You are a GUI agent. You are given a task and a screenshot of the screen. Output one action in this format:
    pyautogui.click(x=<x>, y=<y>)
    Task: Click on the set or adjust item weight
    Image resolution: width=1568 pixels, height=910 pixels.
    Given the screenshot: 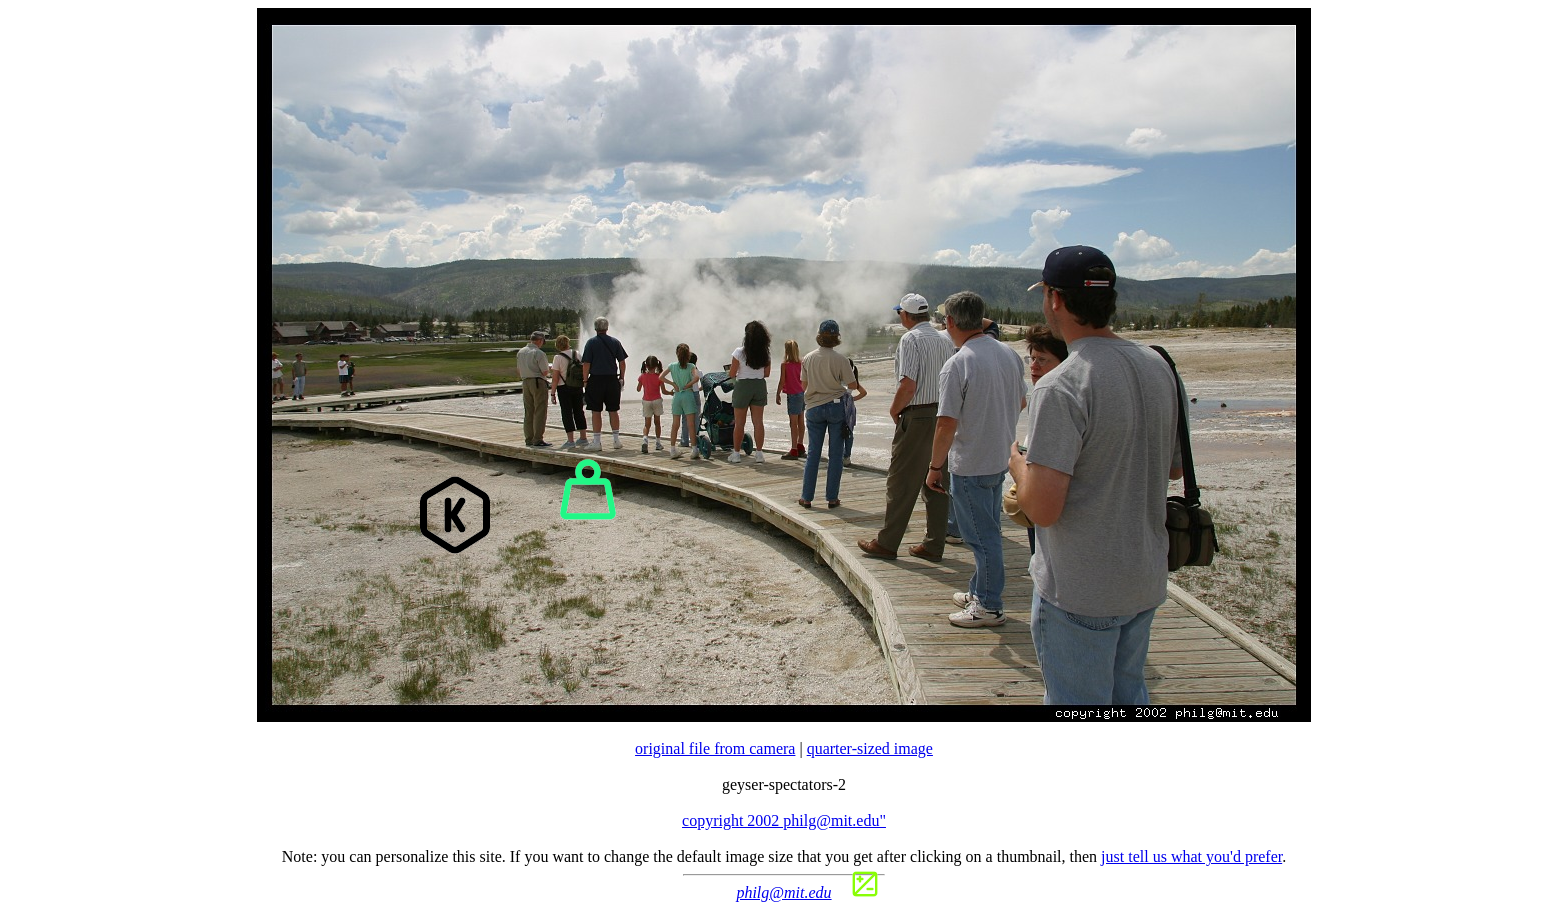 What is the action you would take?
    pyautogui.click(x=588, y=491)
    